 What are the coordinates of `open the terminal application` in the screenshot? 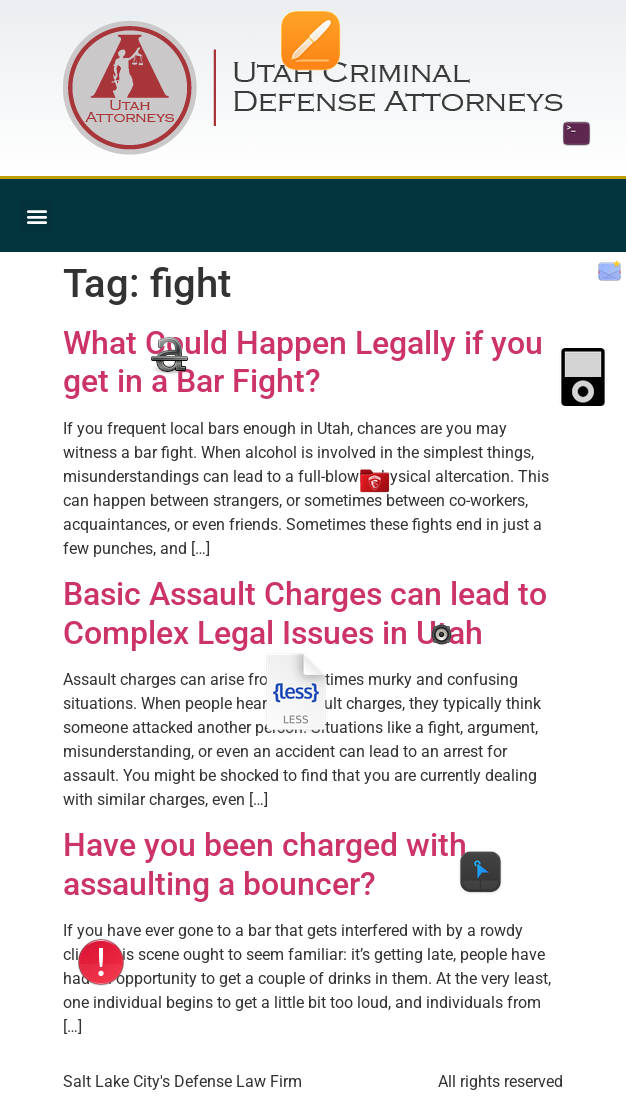 It's located at (576, 133).